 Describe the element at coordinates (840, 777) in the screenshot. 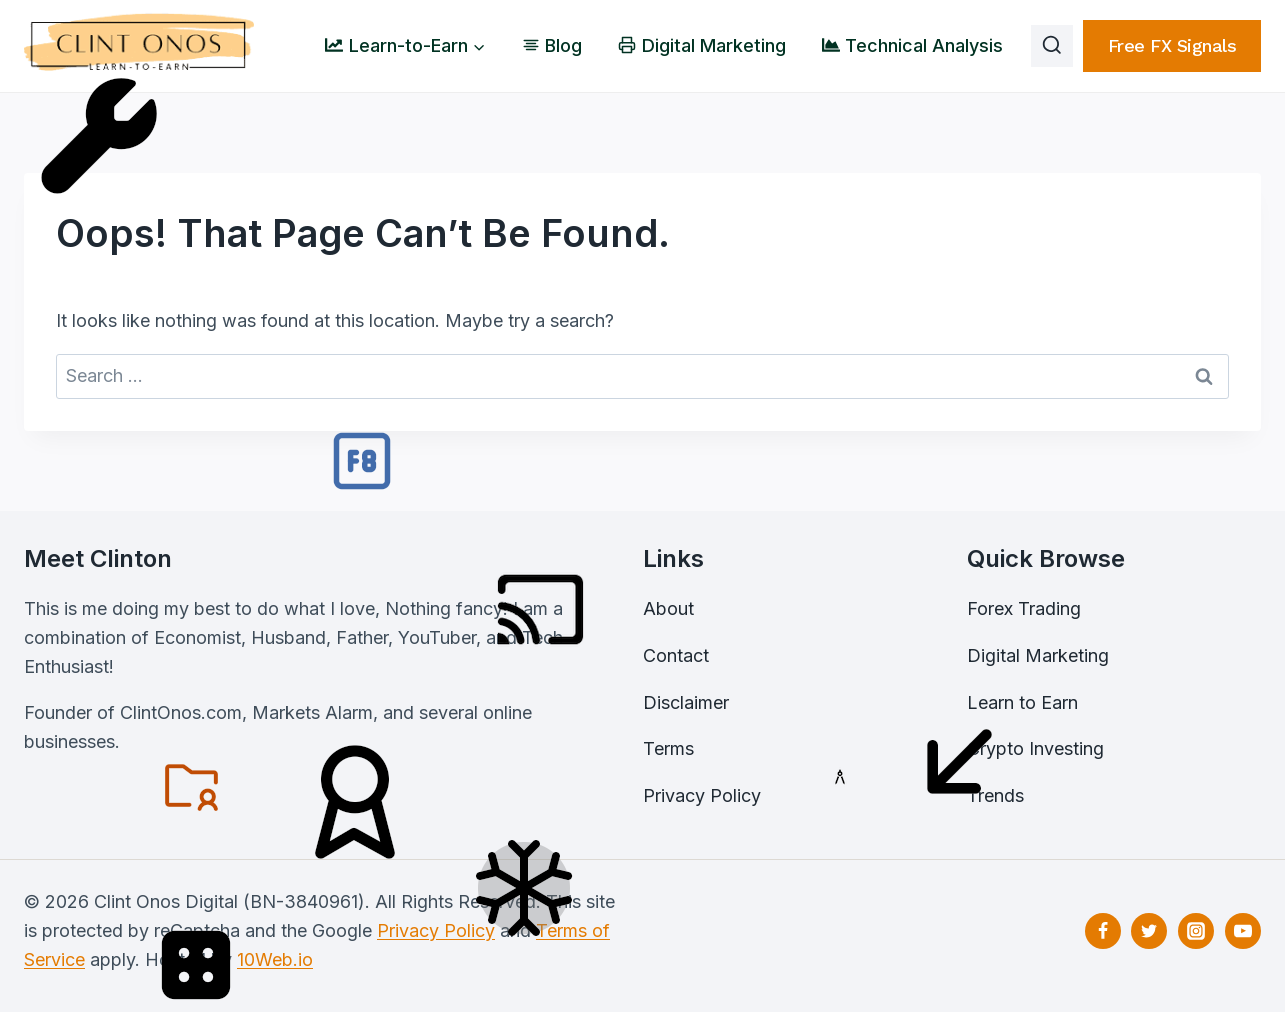

I see `access architecture or design tools` at that location.